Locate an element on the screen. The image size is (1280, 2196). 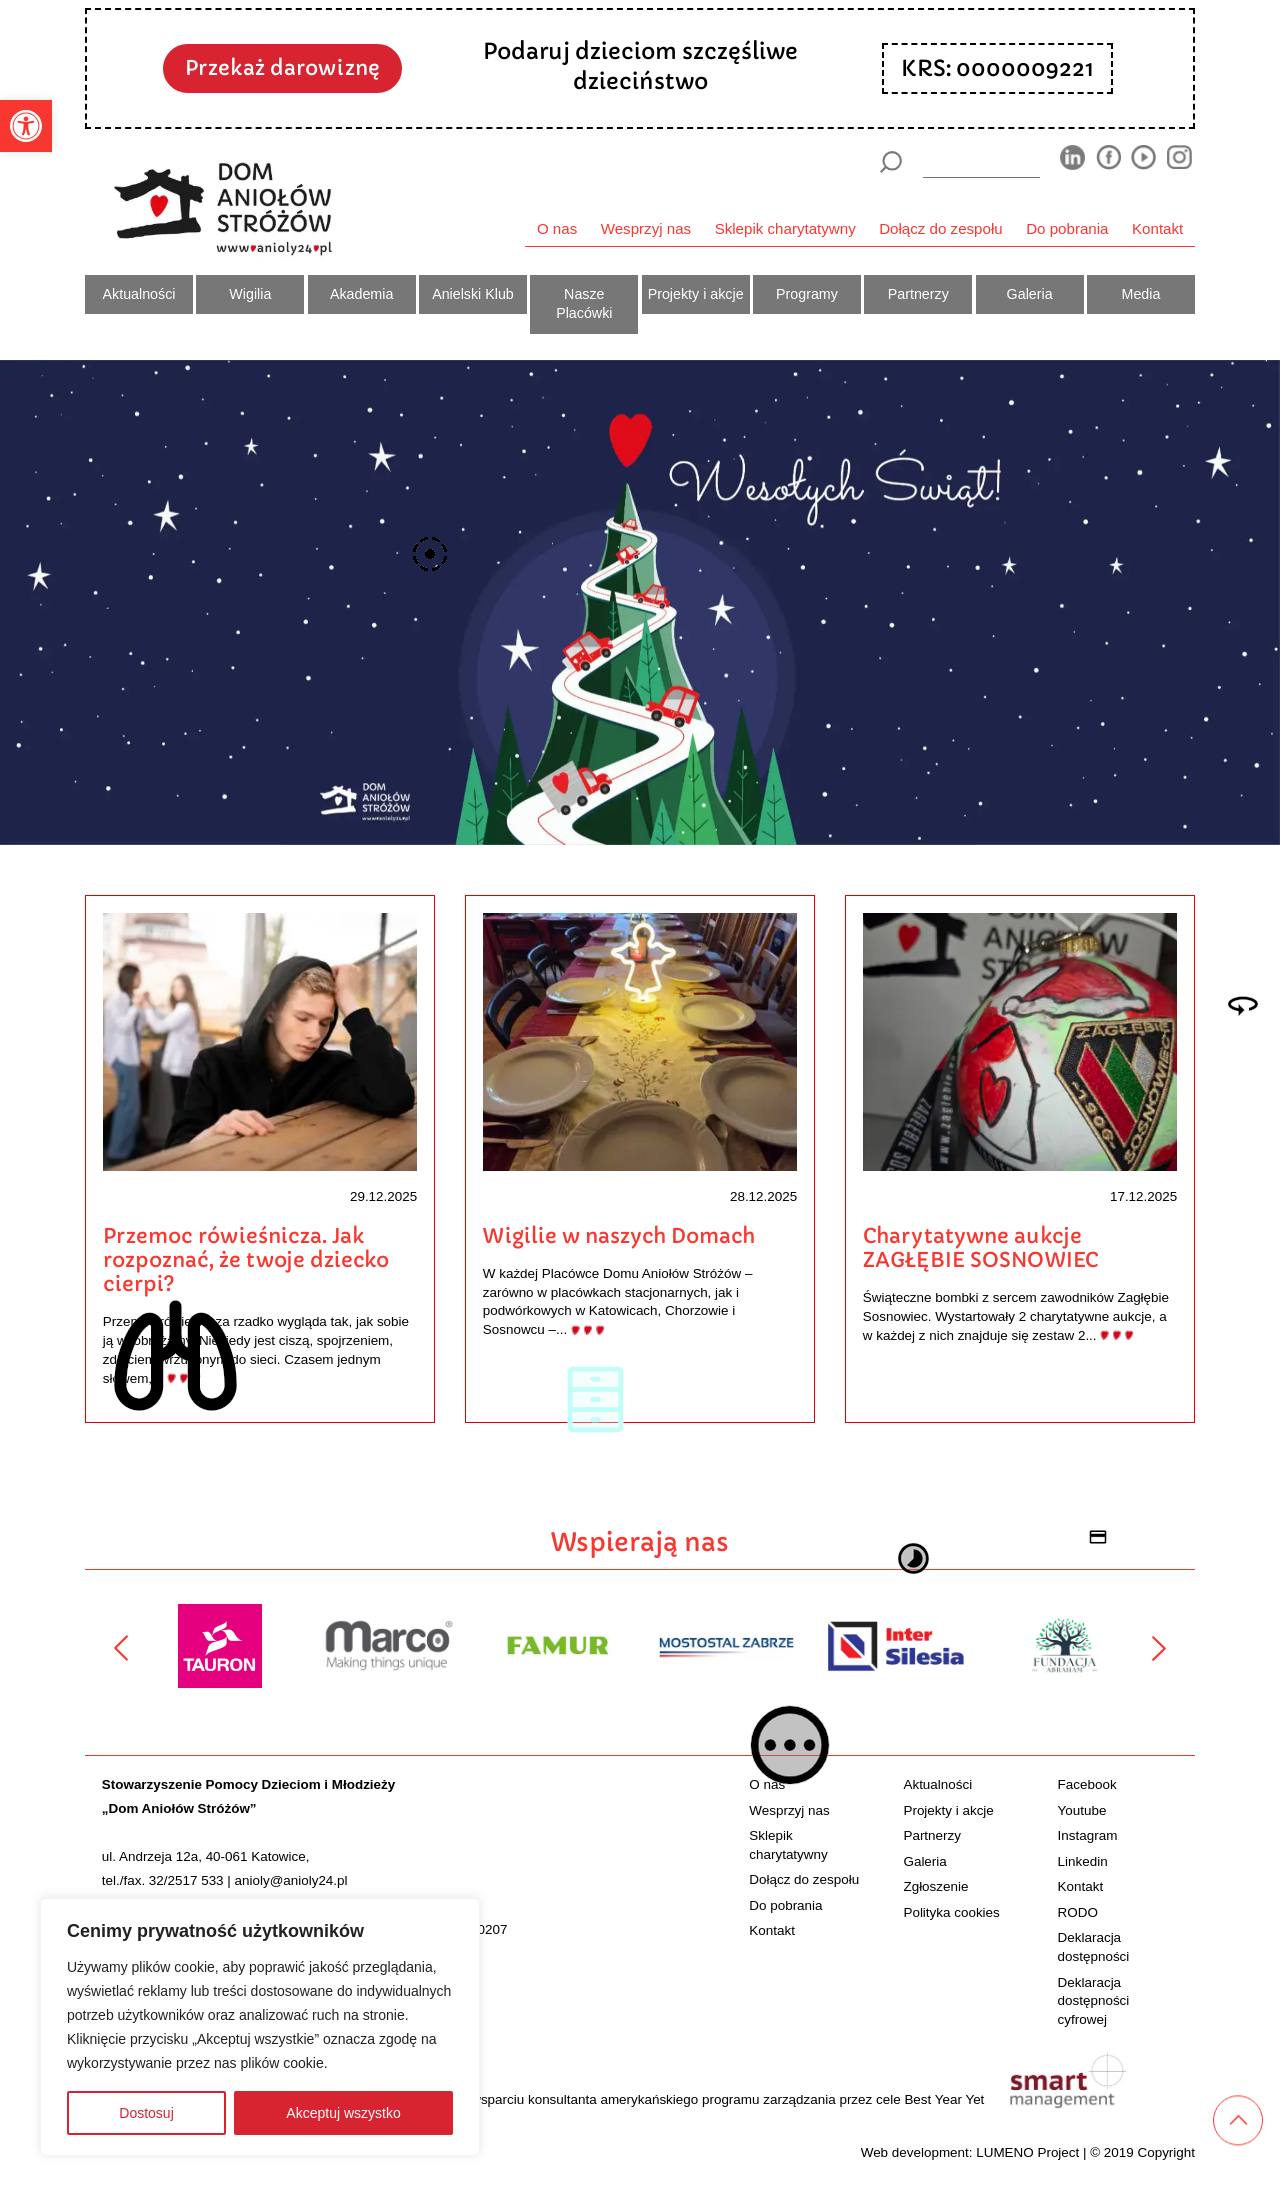
access respiratory health information is located at coordinates (175, 1355).